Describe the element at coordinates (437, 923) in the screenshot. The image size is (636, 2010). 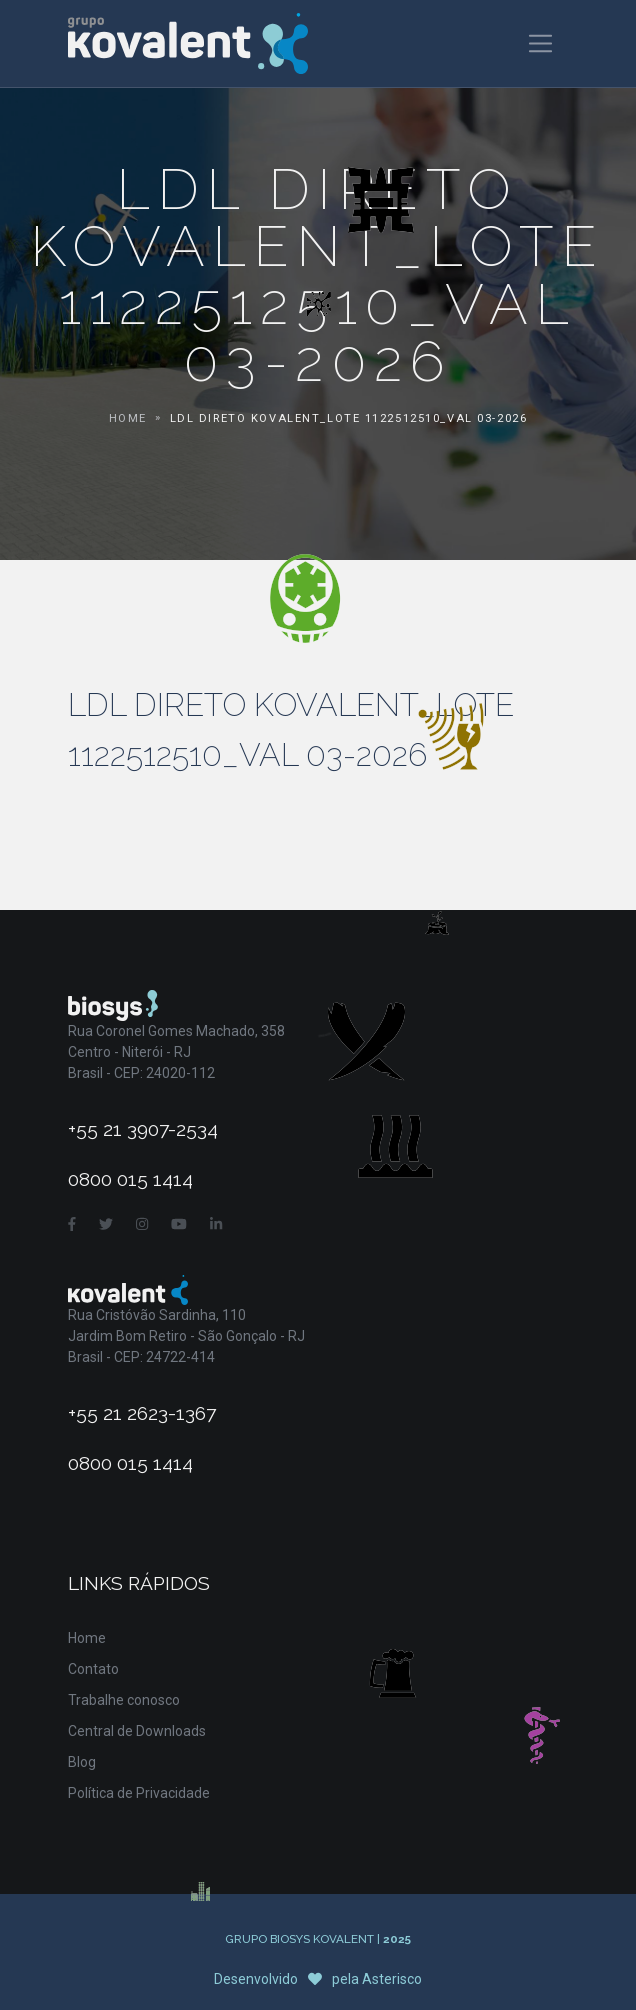
I see `indicates resource regeneration in progress` at that location.